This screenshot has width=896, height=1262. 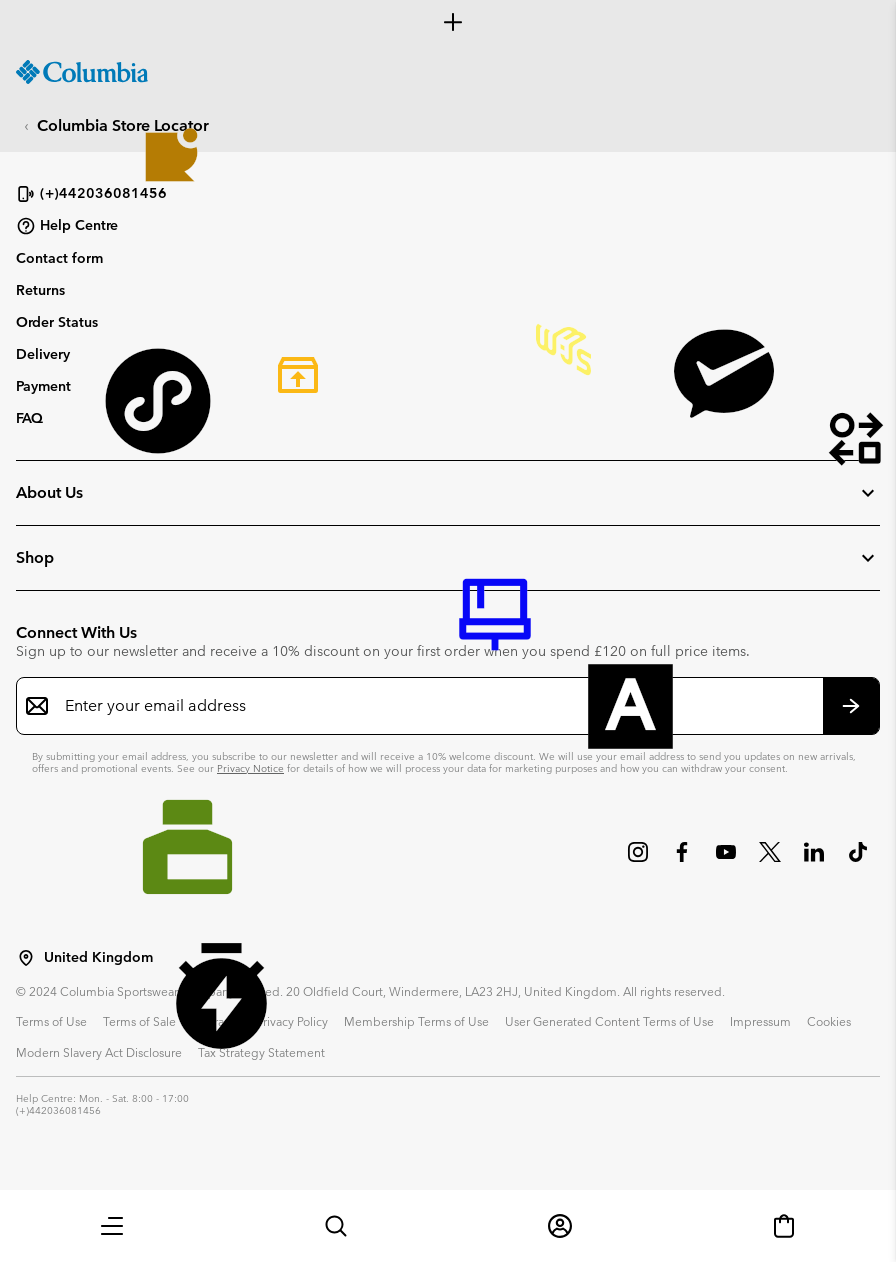 What do you see at coordinates (495, 611) in the screenshot?
I see `access brush or painting tools` at bounding box center [495, 611].